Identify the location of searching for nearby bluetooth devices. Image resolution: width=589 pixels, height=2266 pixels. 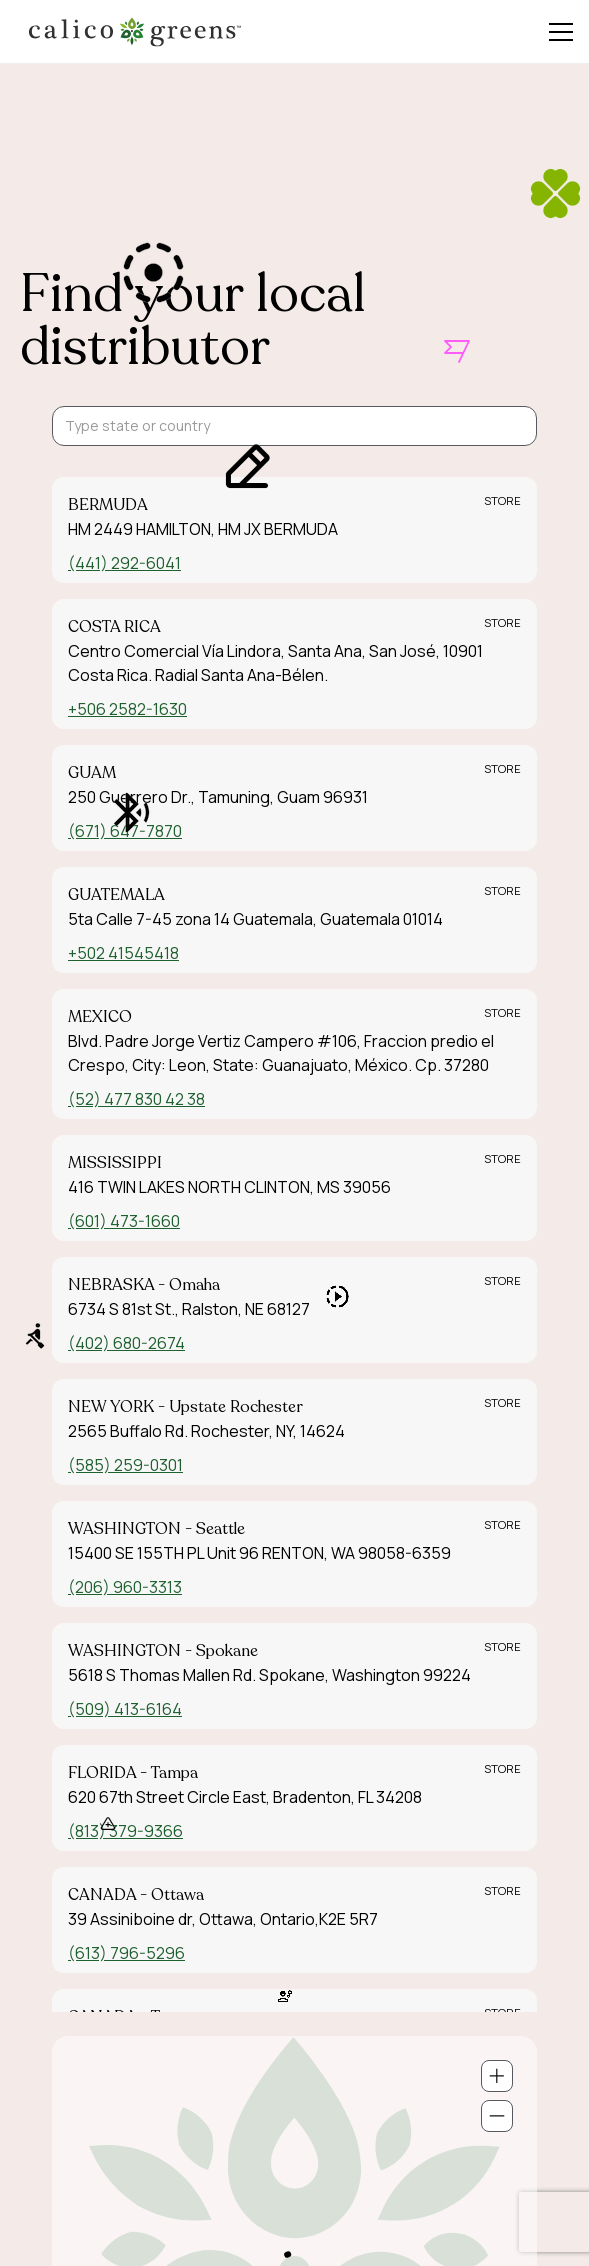
(131, 812).